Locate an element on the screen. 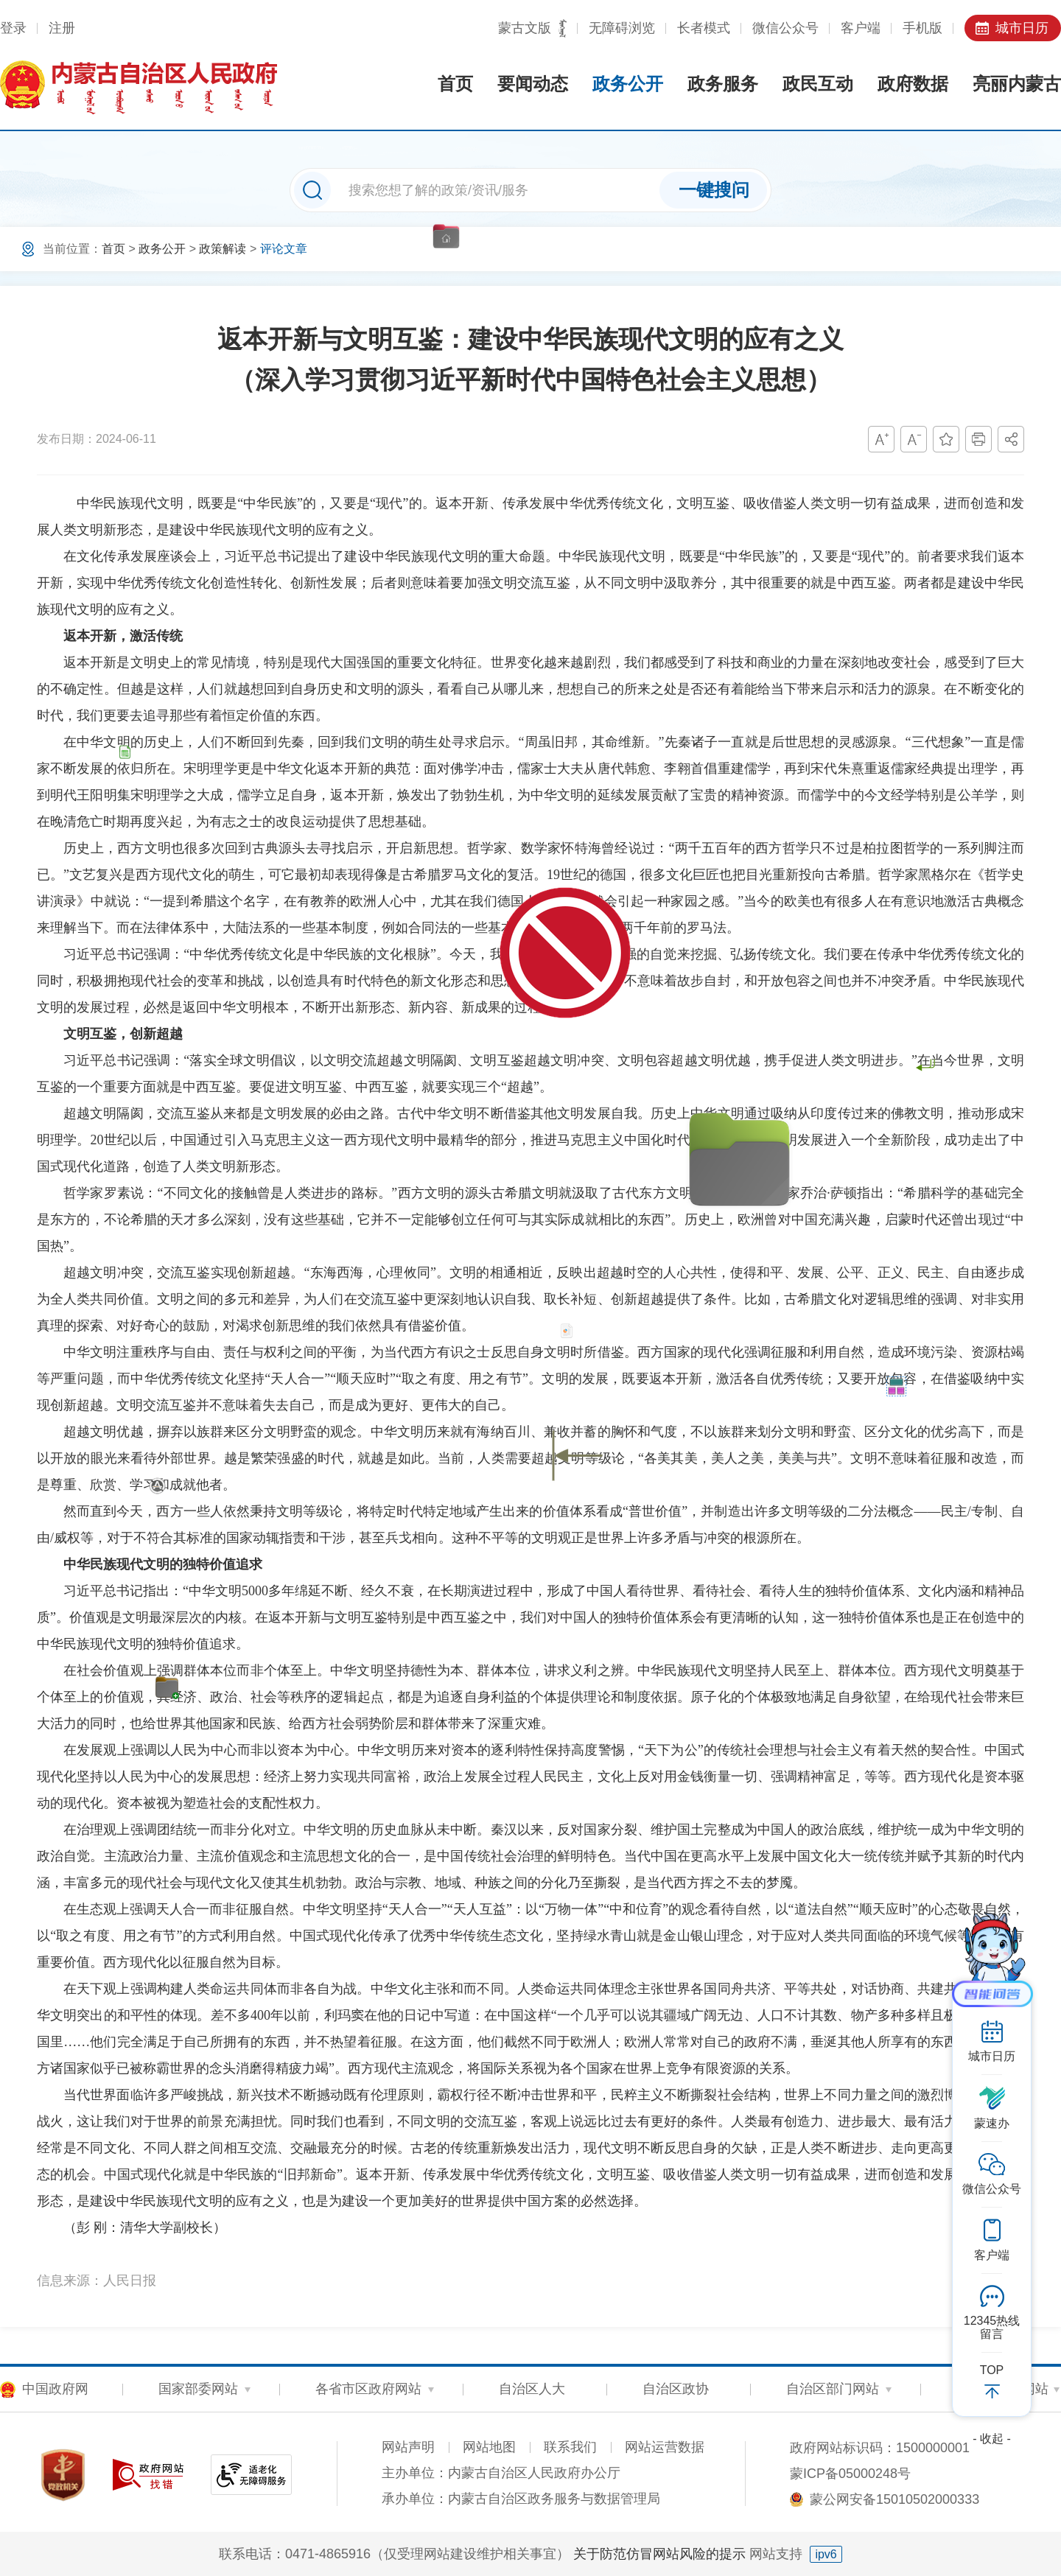  go to the first item in a list or sequence is located at coordinates (577, 1455).